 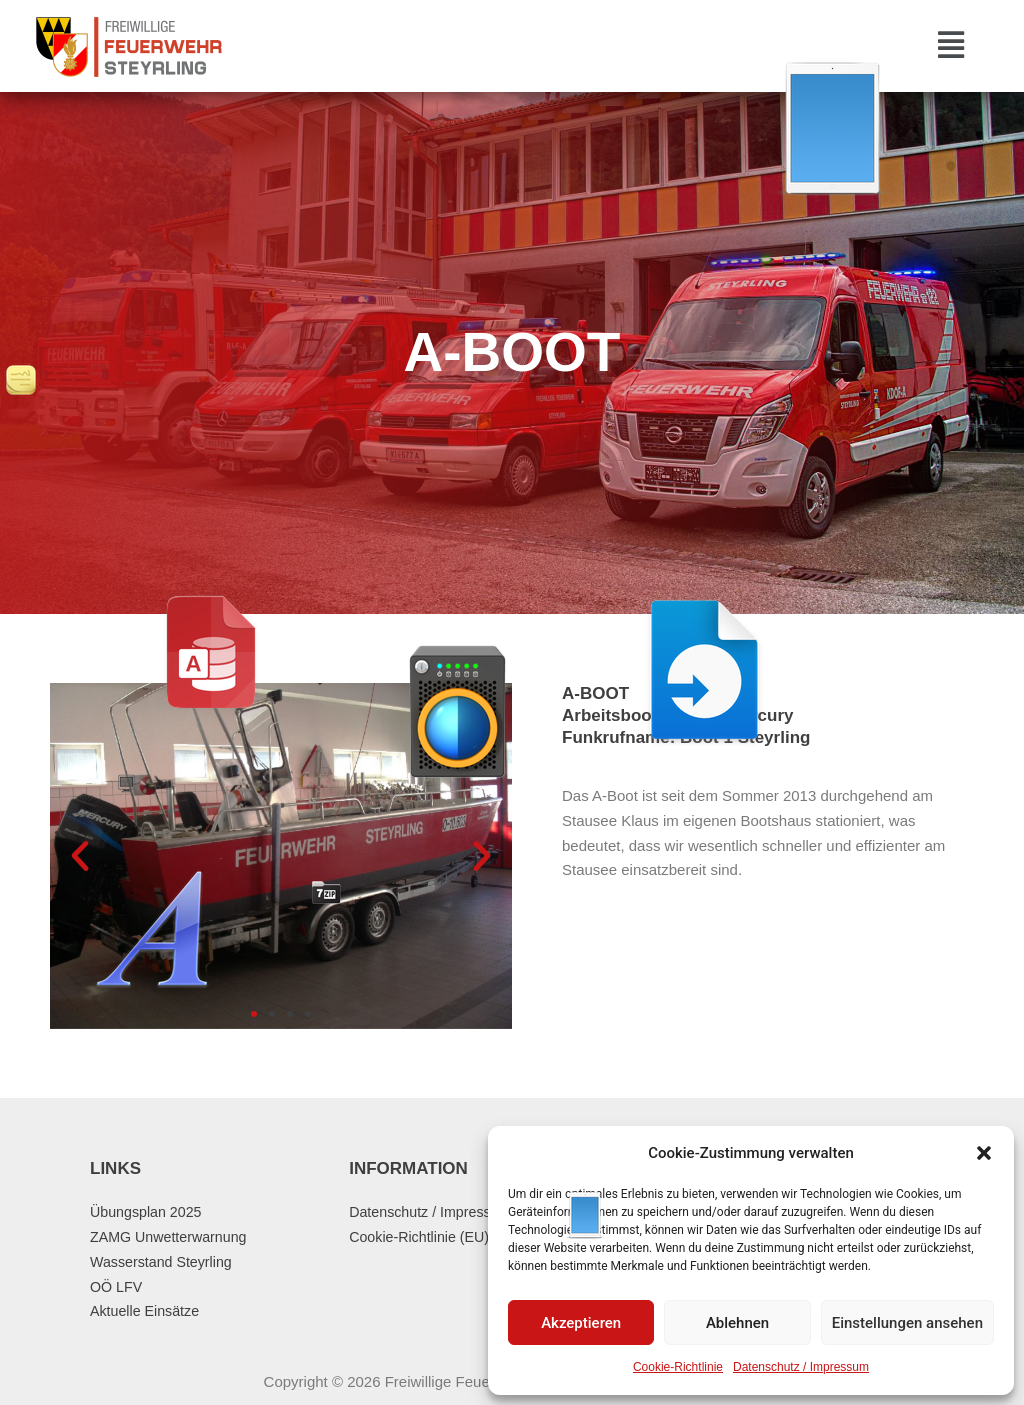 What do you see at coordinates (457, 711) in the screenshot?
I see `access RAID storage configuration settings` at bounding box center [457, 711].